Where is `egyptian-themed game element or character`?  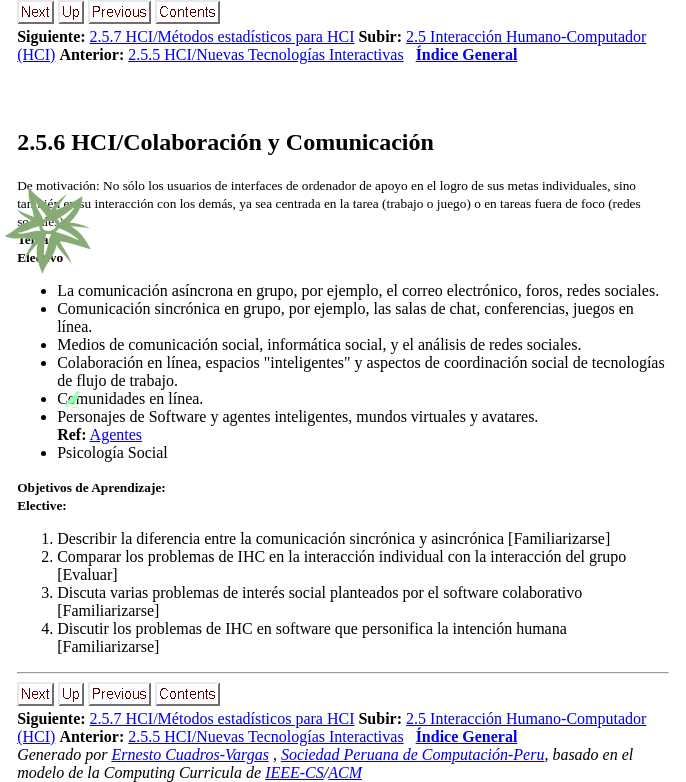
egyptian-themed game element or character is located at coordinates (72, 399).